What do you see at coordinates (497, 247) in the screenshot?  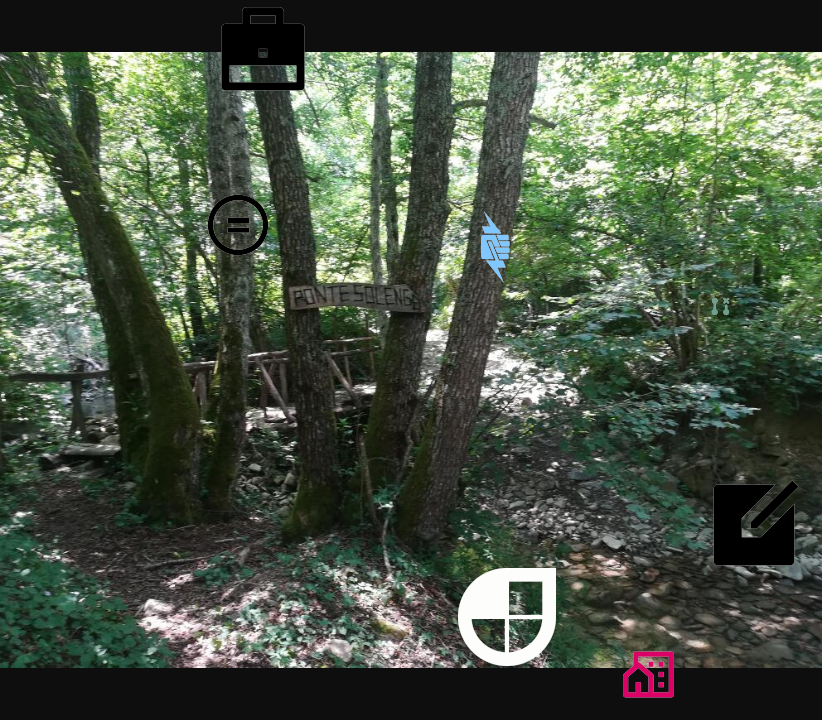 I see `pantheon website hosting platform logo` at bounding box center [497, 247].